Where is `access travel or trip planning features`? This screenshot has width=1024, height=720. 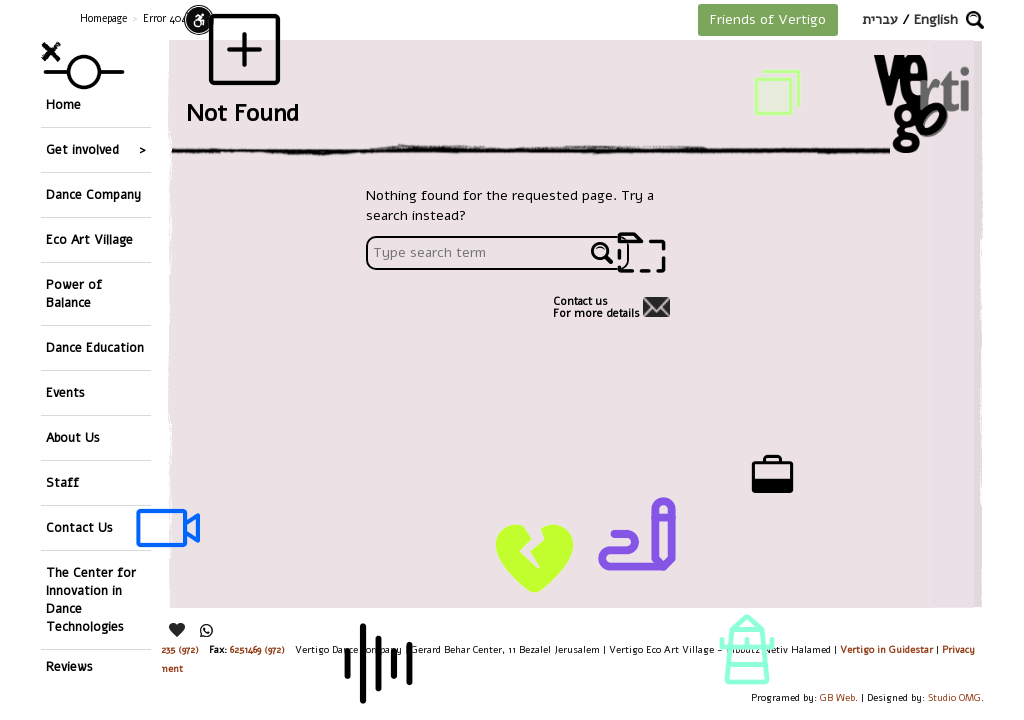 access travel or trip planning features is located at coordinates (772, 475).